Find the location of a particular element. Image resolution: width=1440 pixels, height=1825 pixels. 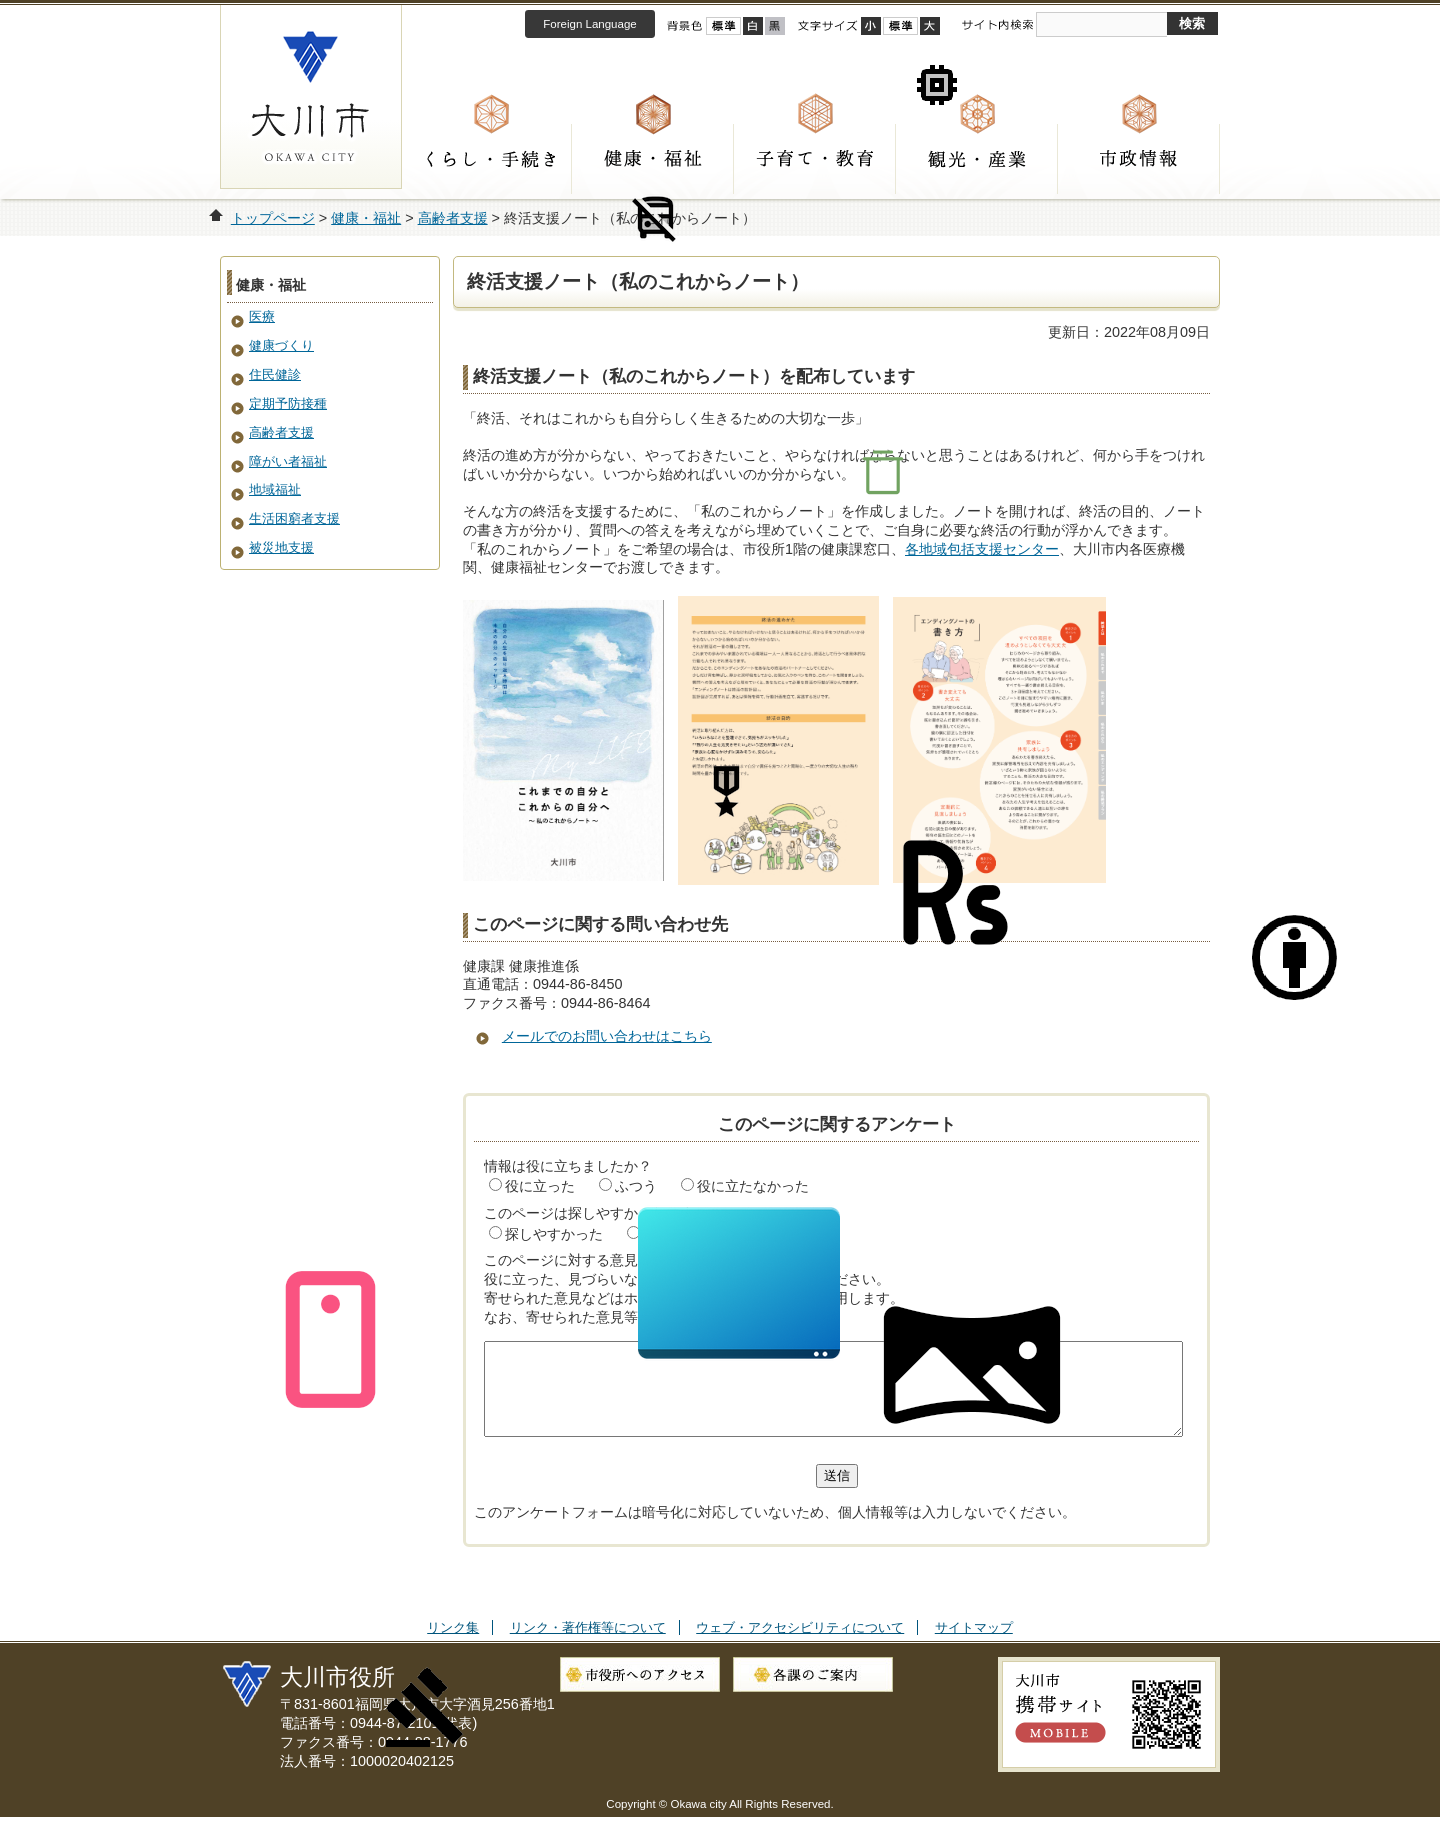

view desktop or return to home screen is located at coordinates (739, 1283).